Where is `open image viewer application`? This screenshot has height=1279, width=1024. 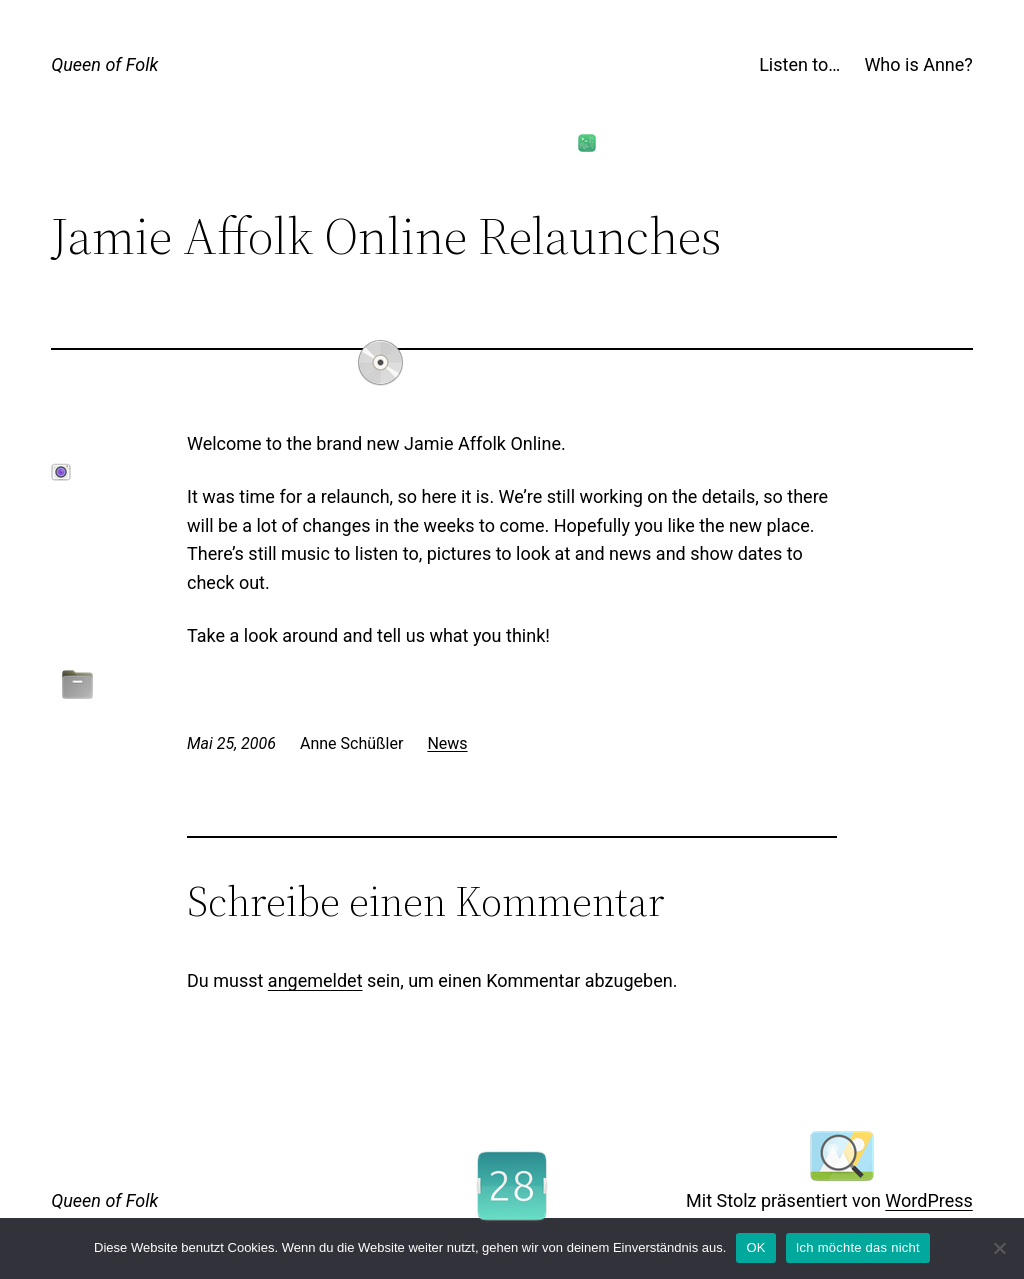 open image viewer application is located at coordinates (842, 1156).